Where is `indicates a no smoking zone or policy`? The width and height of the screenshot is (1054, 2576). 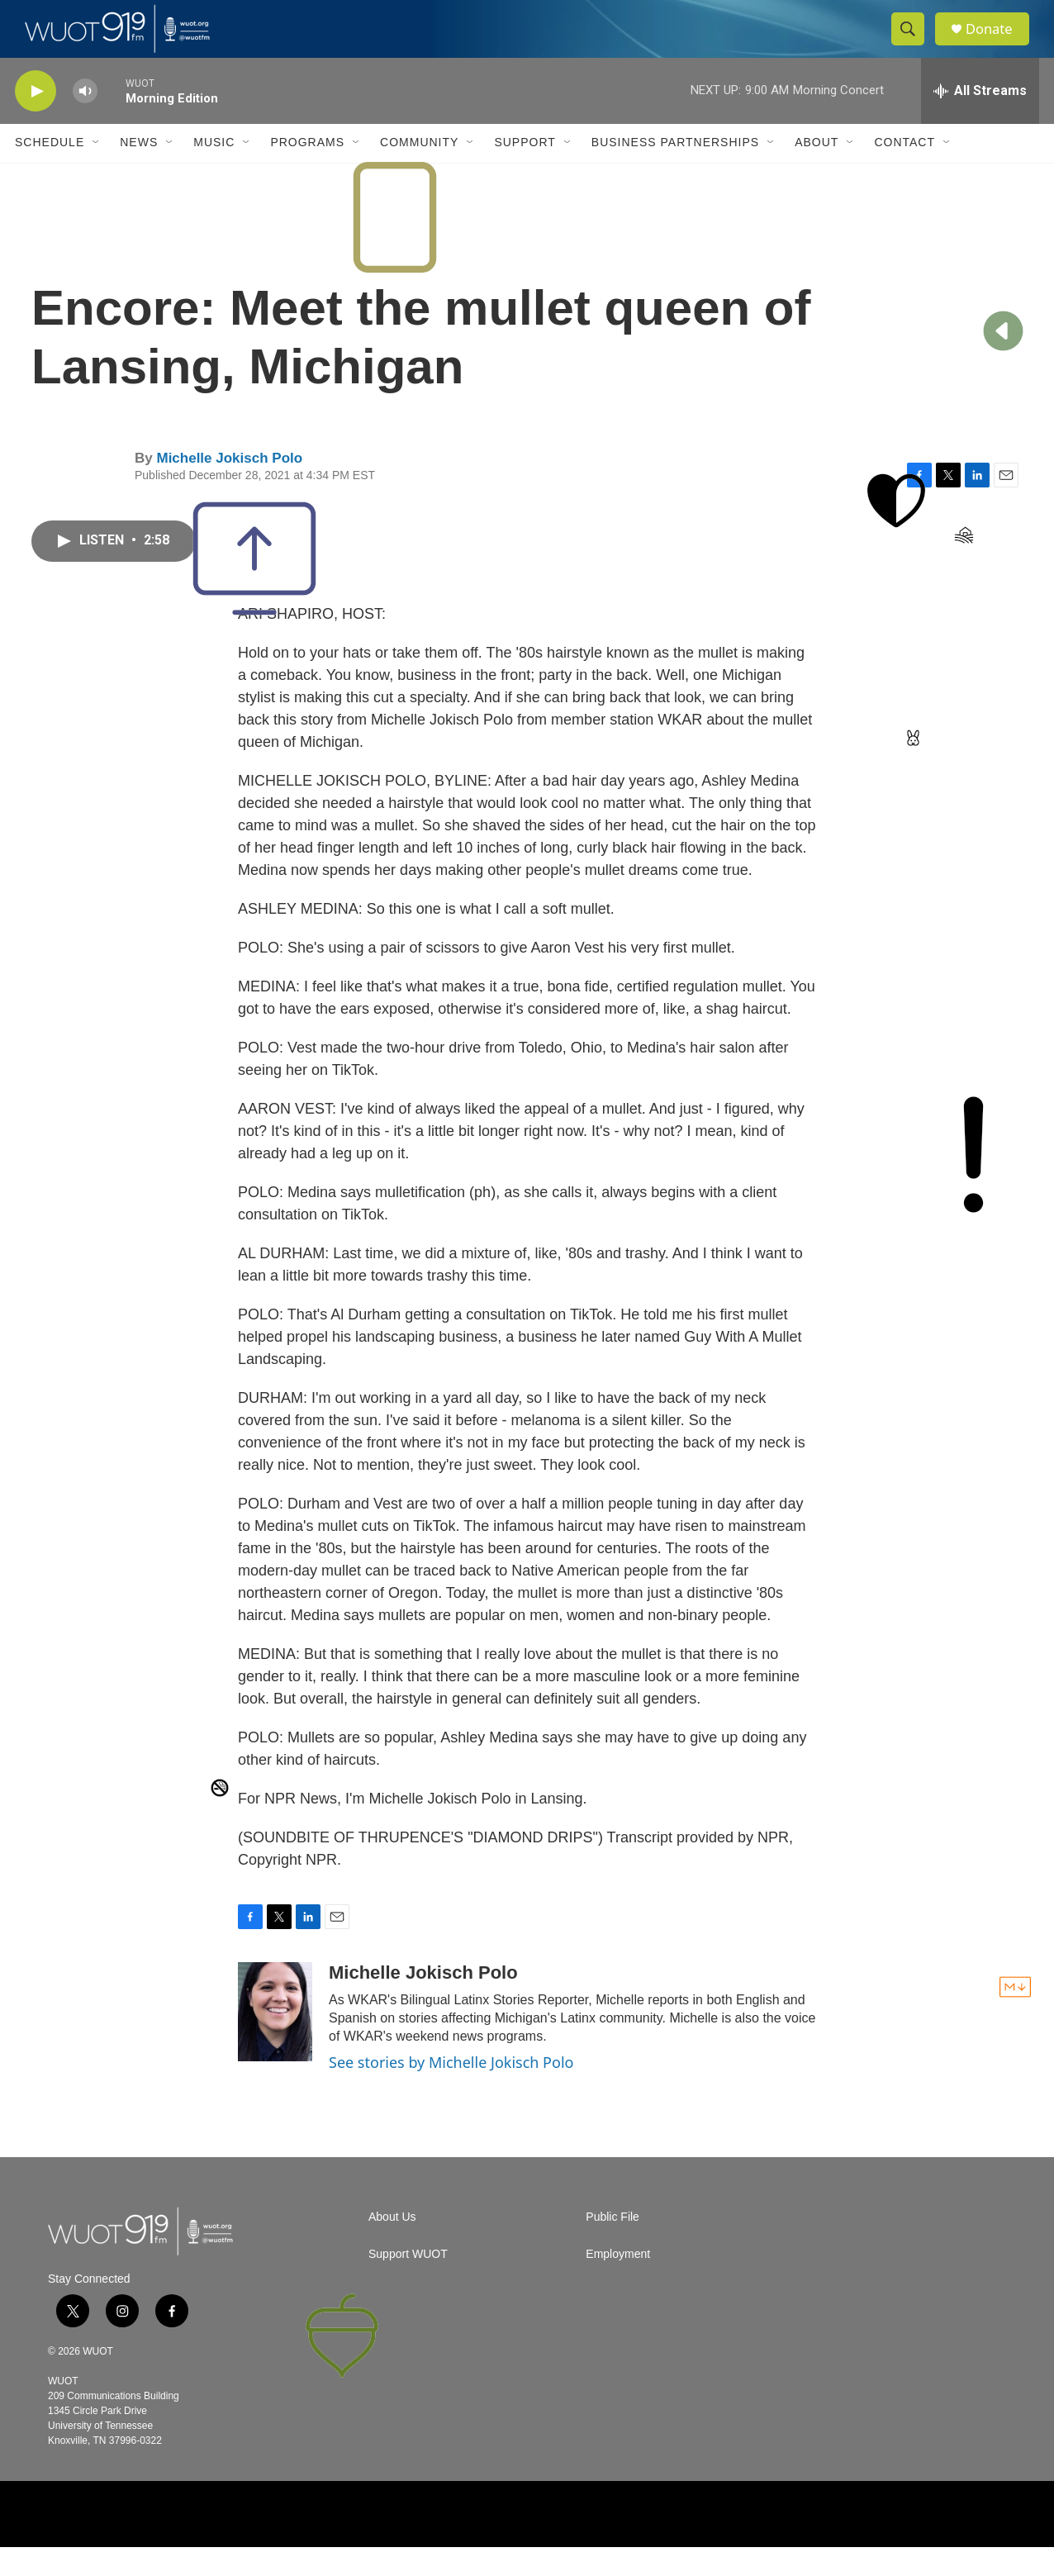
indicates a no smoking zone or policy is located at coordinates (220, 1788).